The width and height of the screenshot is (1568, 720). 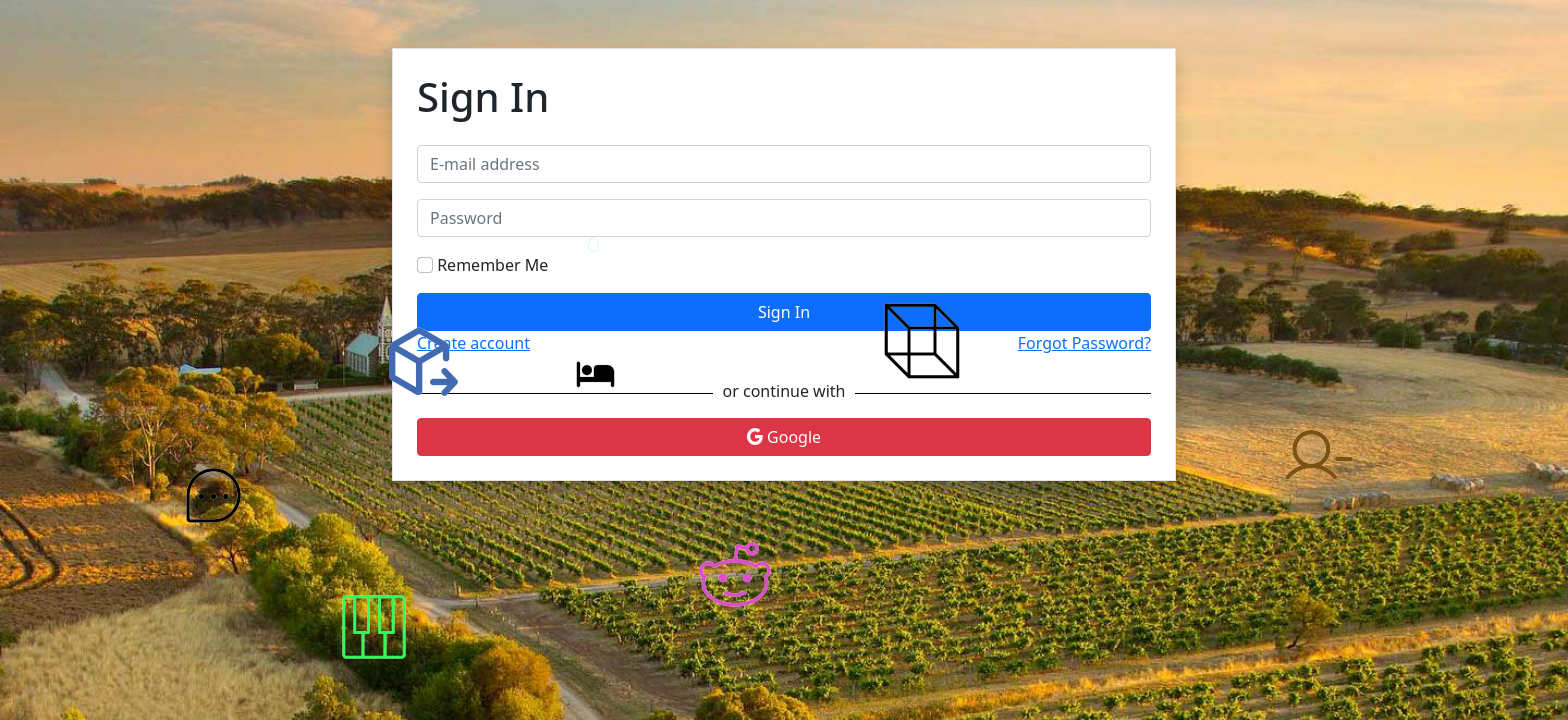 I want to click on open chat or messaging, so click(x=212, y=496).